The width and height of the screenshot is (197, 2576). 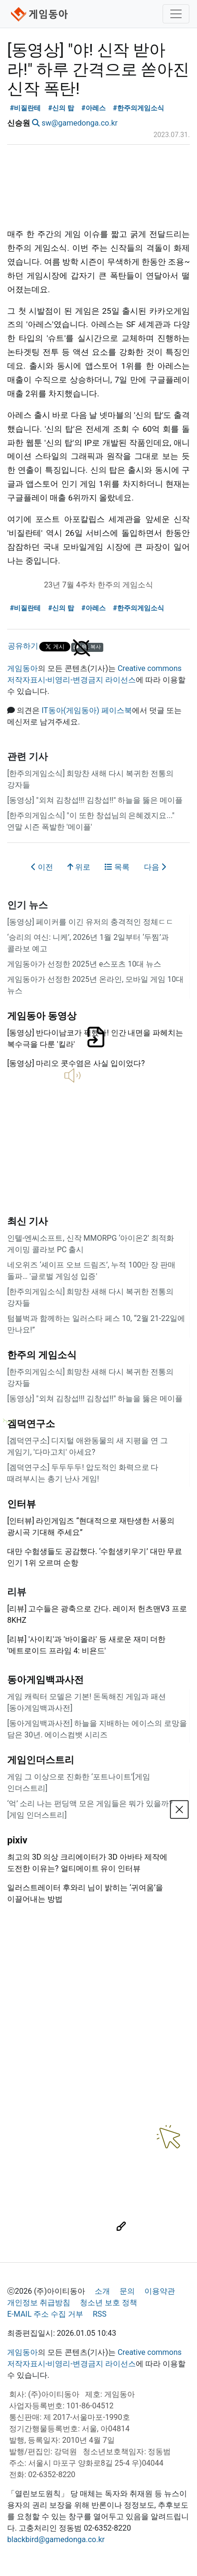 I want to click on increase or adjust volume level, so click(x=72, y=1075).